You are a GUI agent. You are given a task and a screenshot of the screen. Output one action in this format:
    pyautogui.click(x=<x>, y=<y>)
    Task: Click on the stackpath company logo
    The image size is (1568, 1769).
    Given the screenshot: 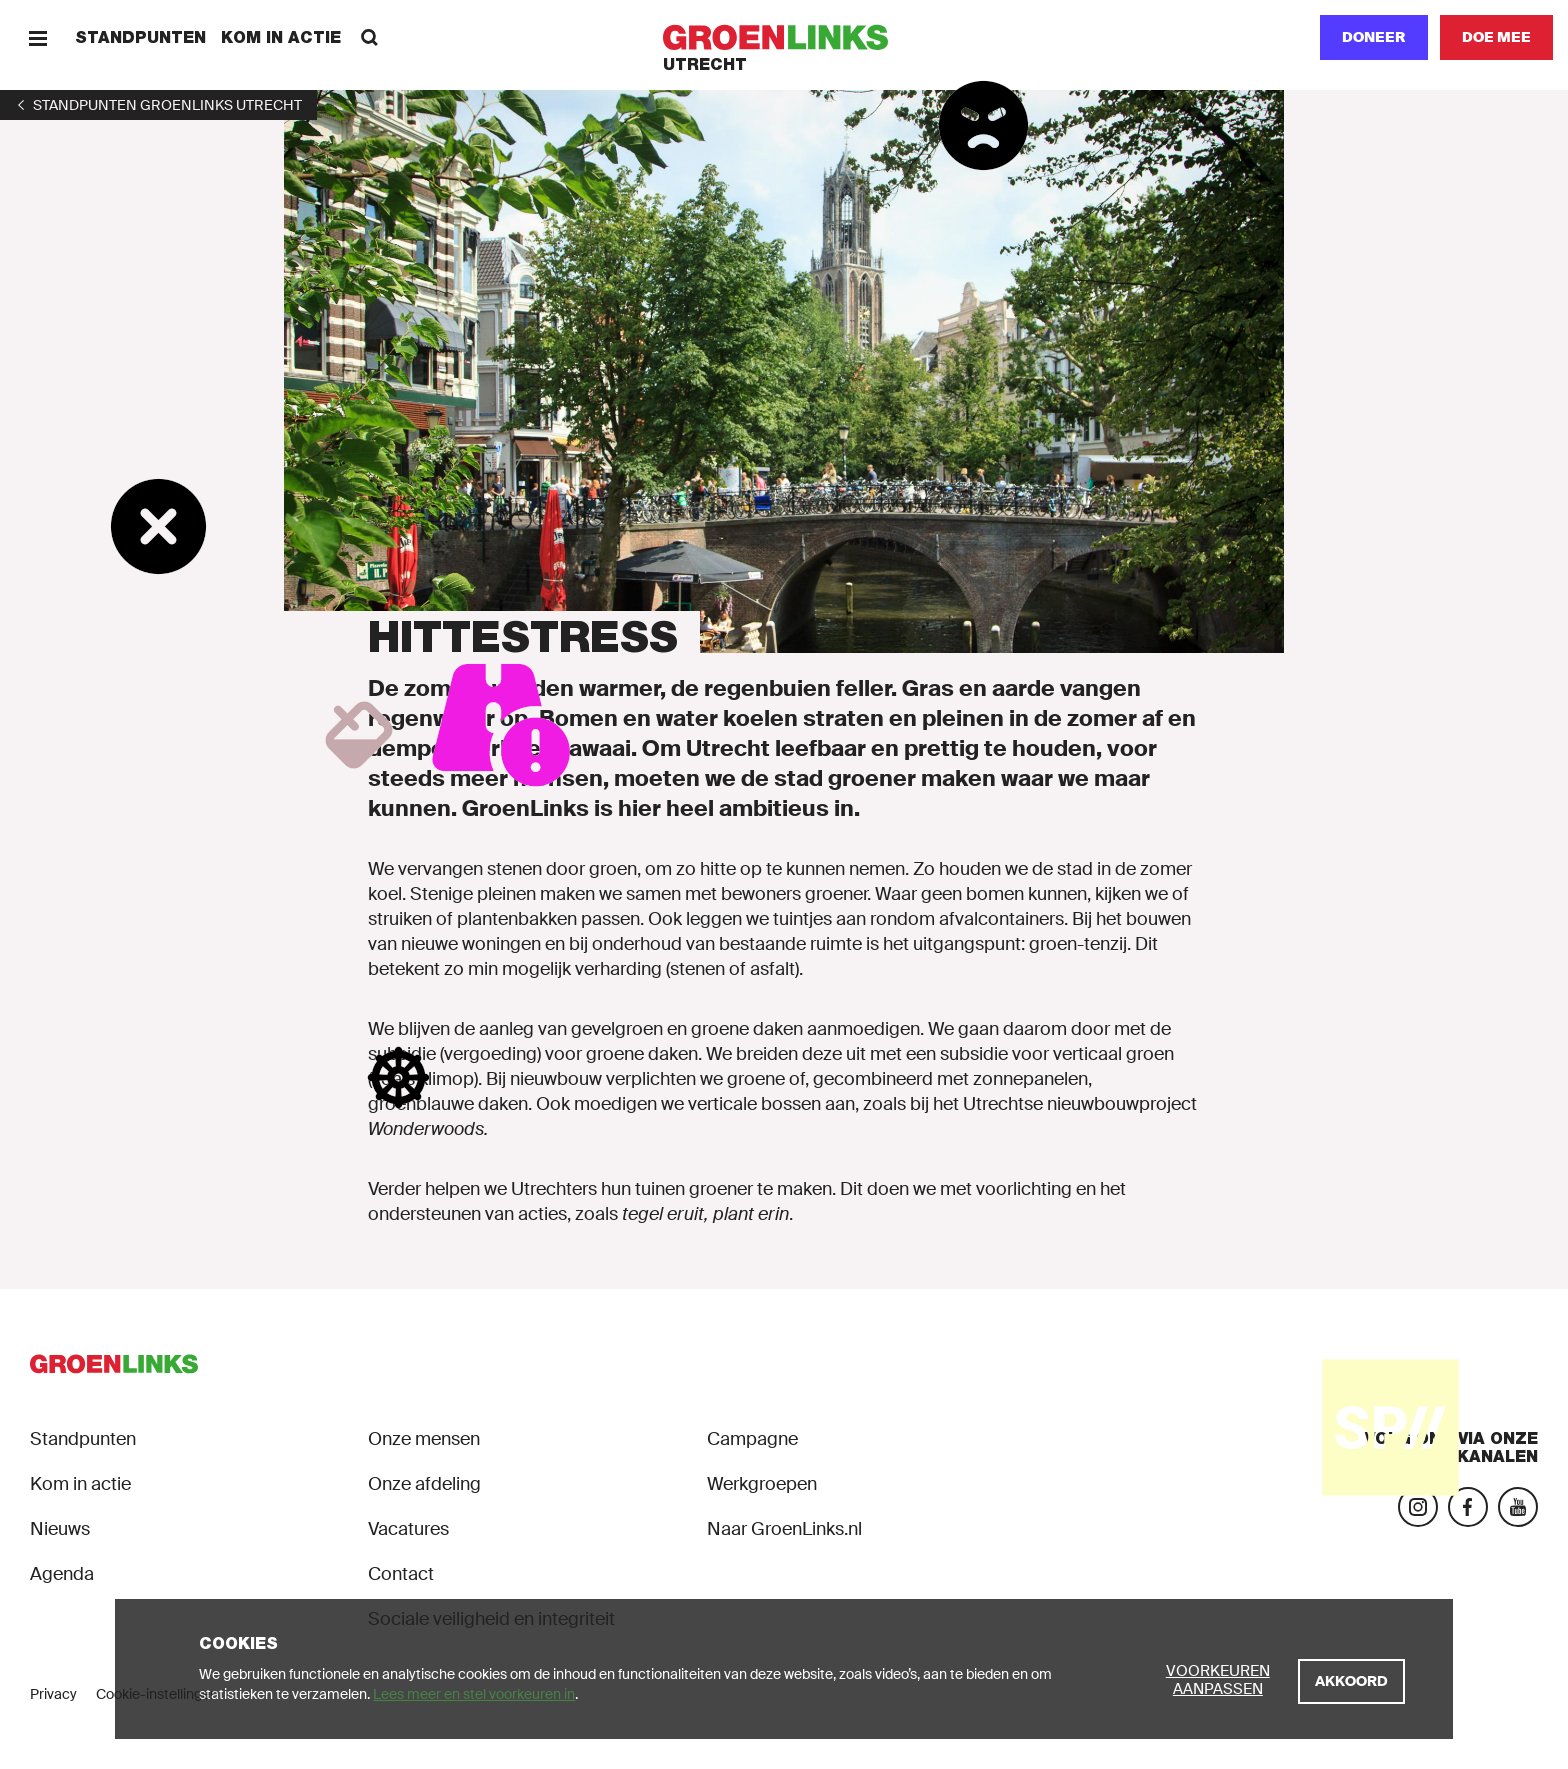 What is the action you would take?
    pyautogui.click(x=1390, y=1427)
    